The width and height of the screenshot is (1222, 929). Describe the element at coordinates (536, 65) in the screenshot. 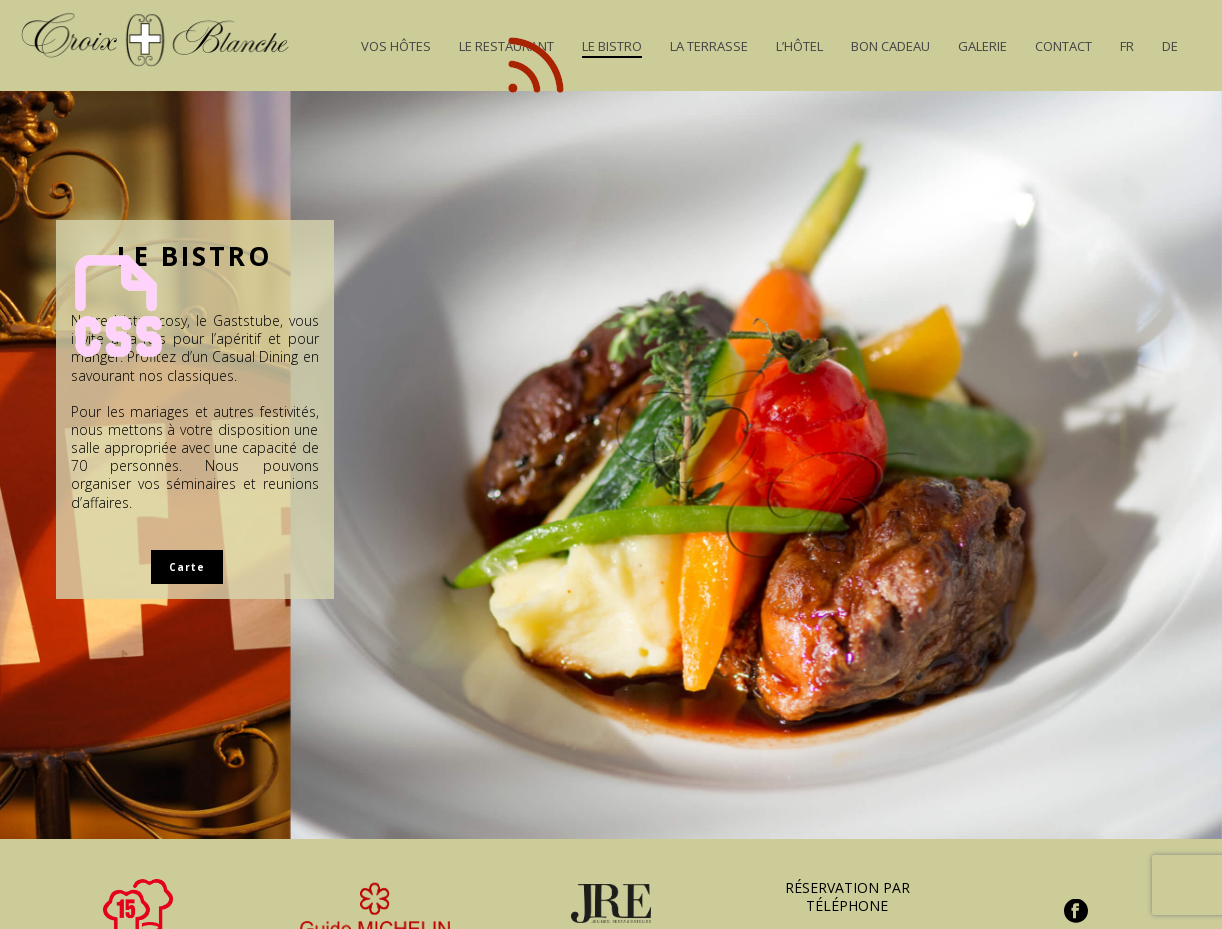

I see `subscribe to RSS feed` at that location.